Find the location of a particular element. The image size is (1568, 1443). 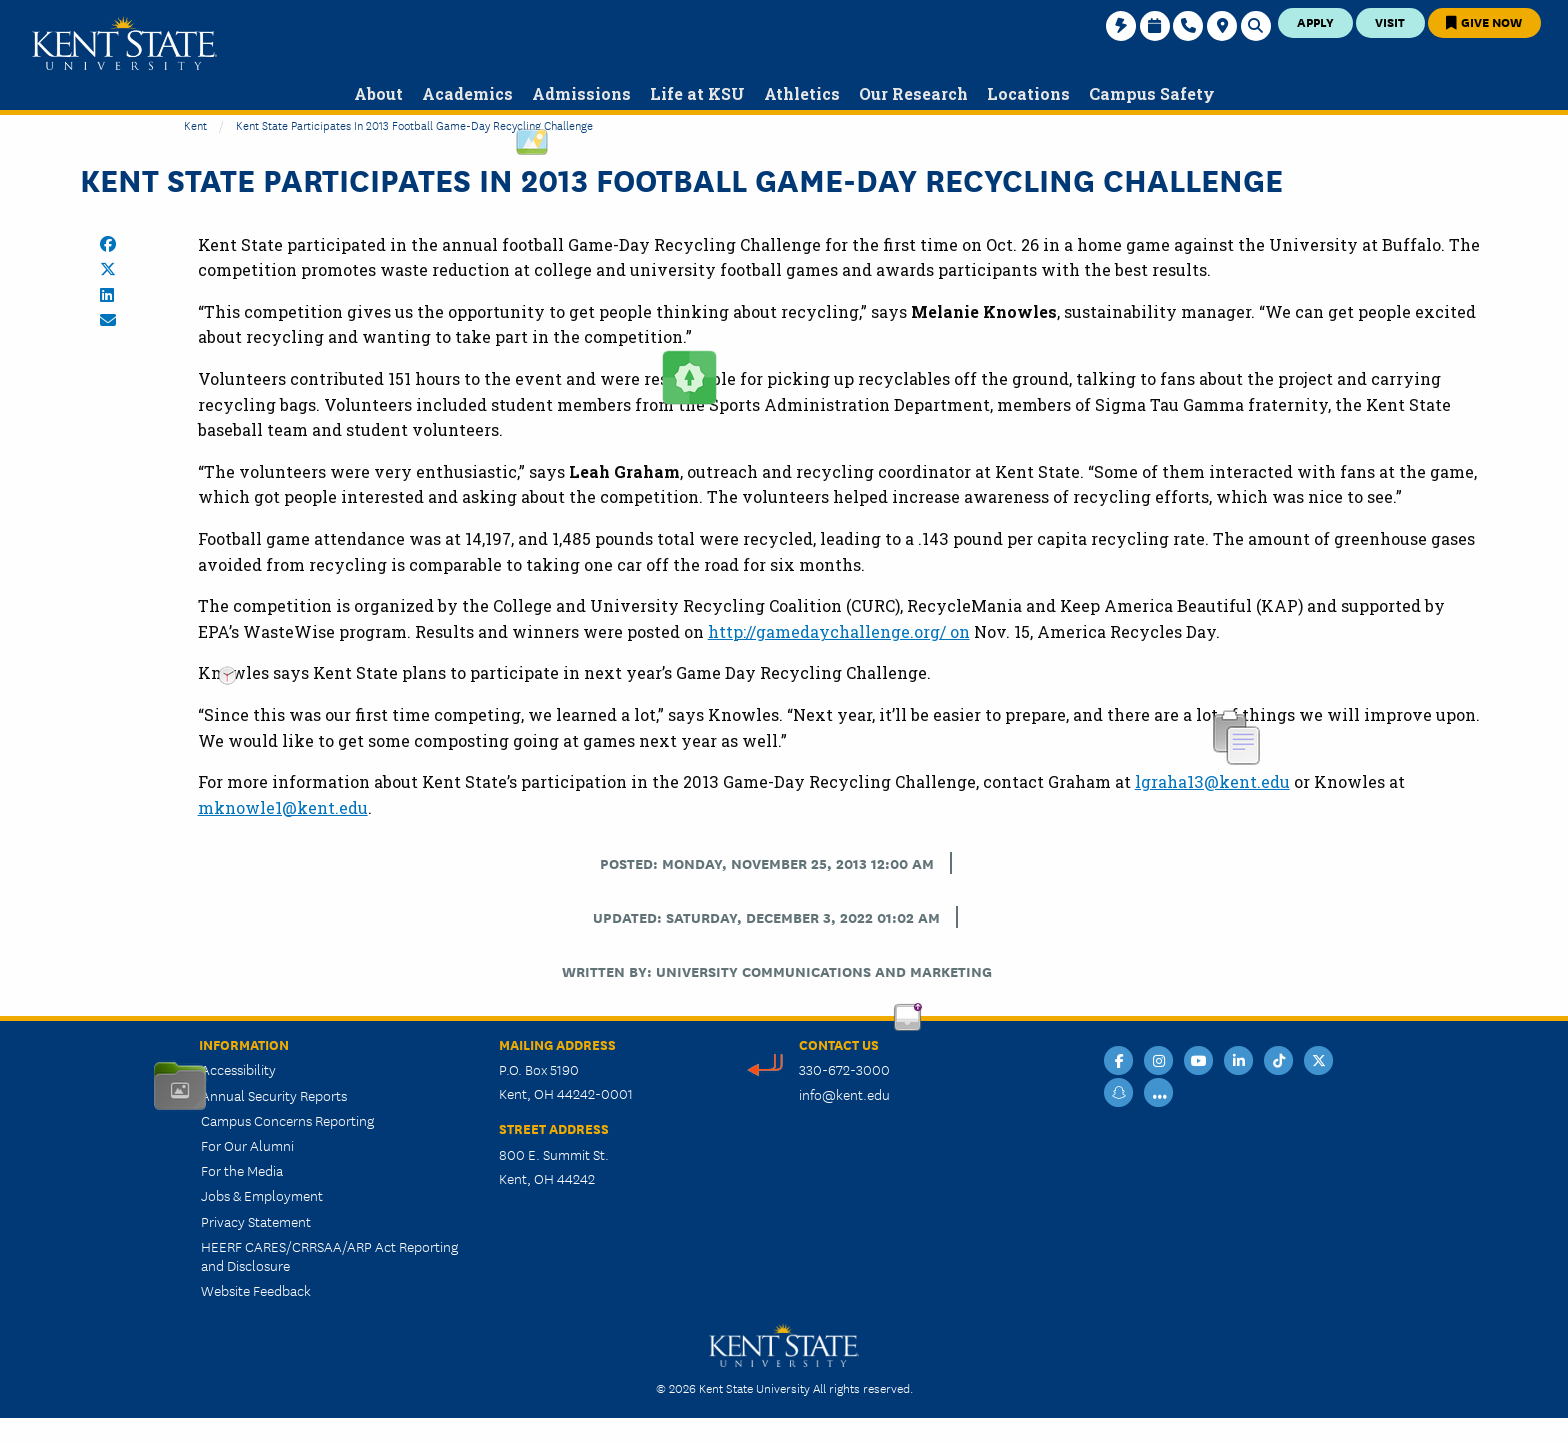

access date and time settings is located at coordinates (227, 675).